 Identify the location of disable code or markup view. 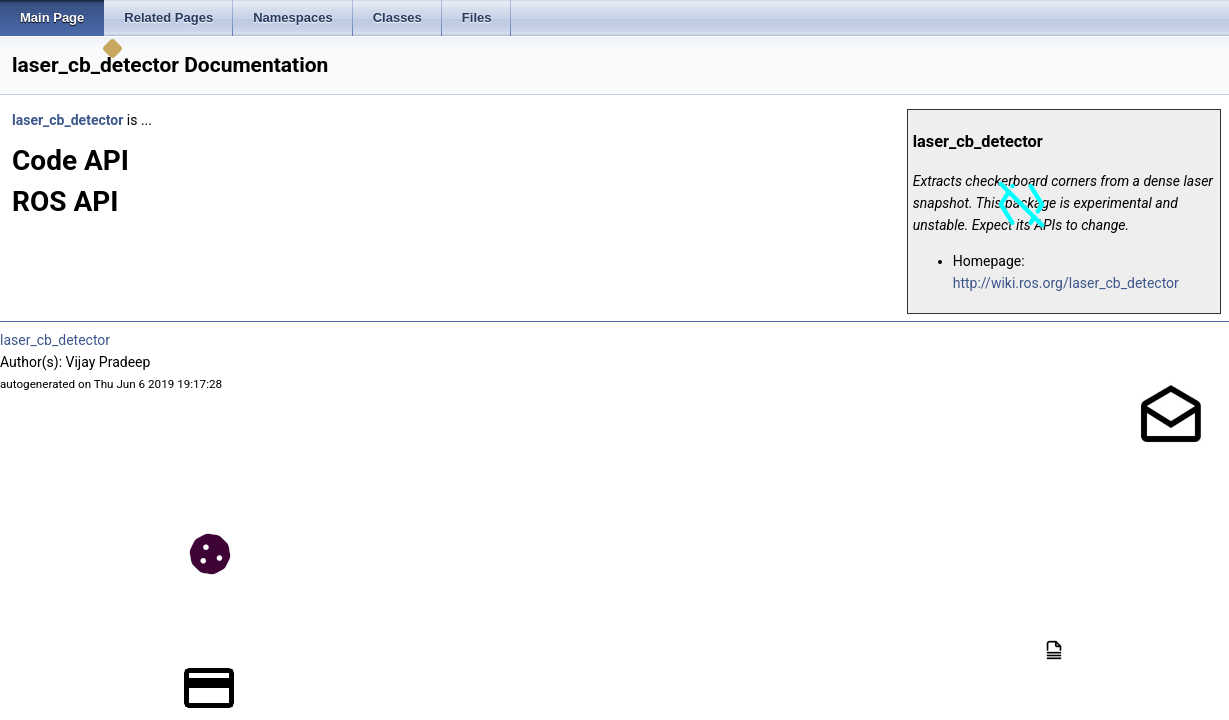
(1021, 204).